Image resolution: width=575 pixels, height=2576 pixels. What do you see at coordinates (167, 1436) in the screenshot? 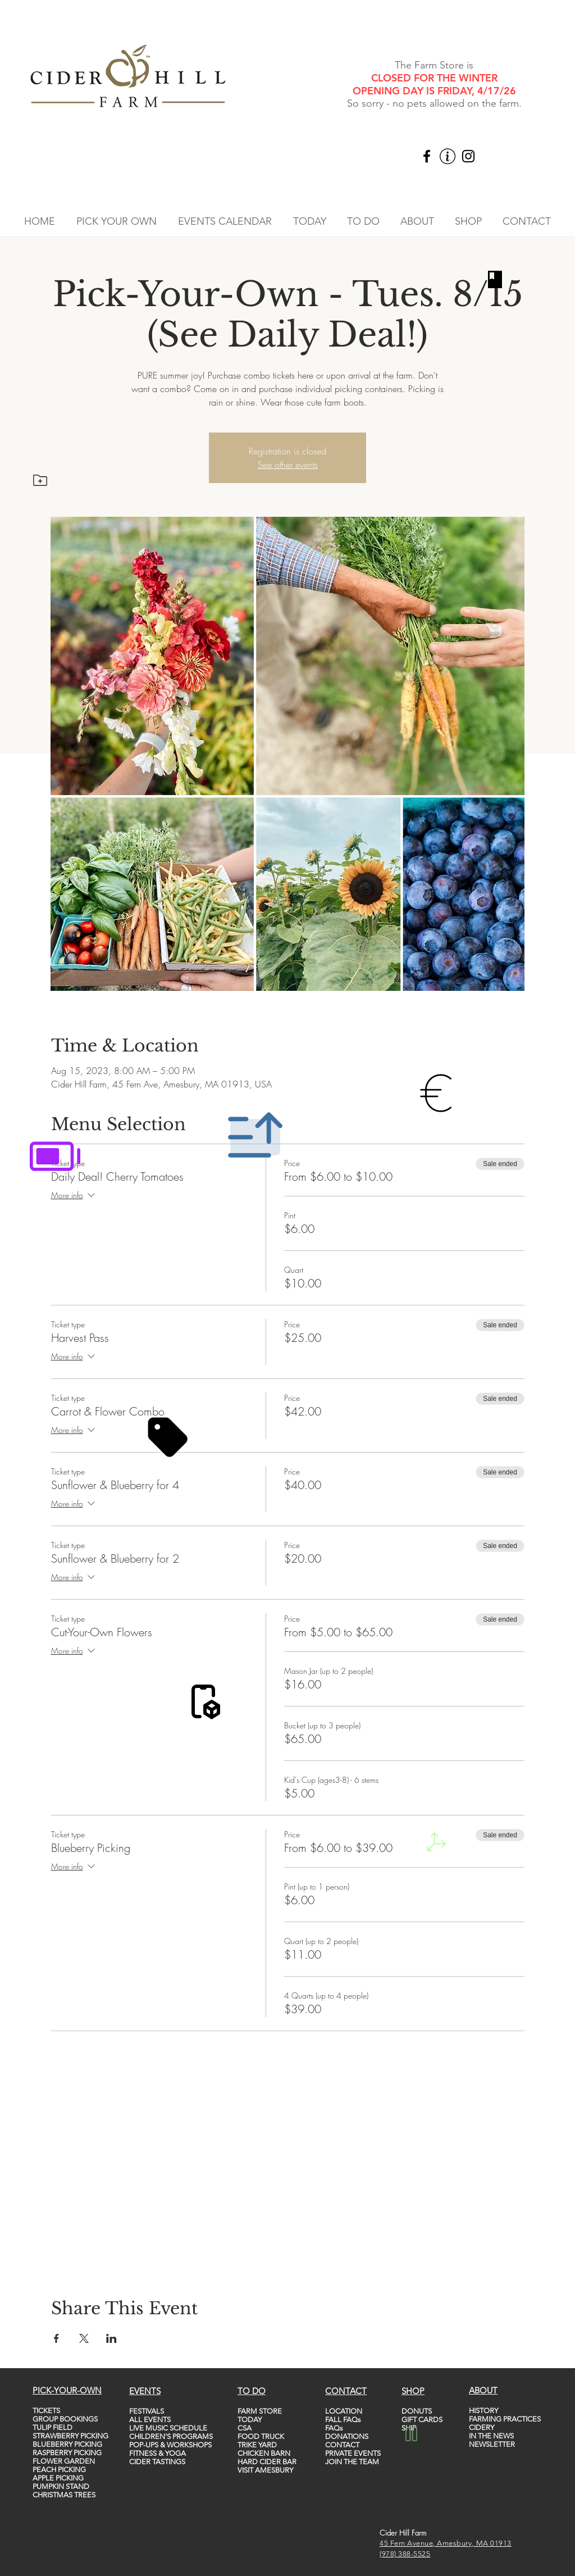
I see `add a tag or label to an item` at bounding box center [167, 1436].